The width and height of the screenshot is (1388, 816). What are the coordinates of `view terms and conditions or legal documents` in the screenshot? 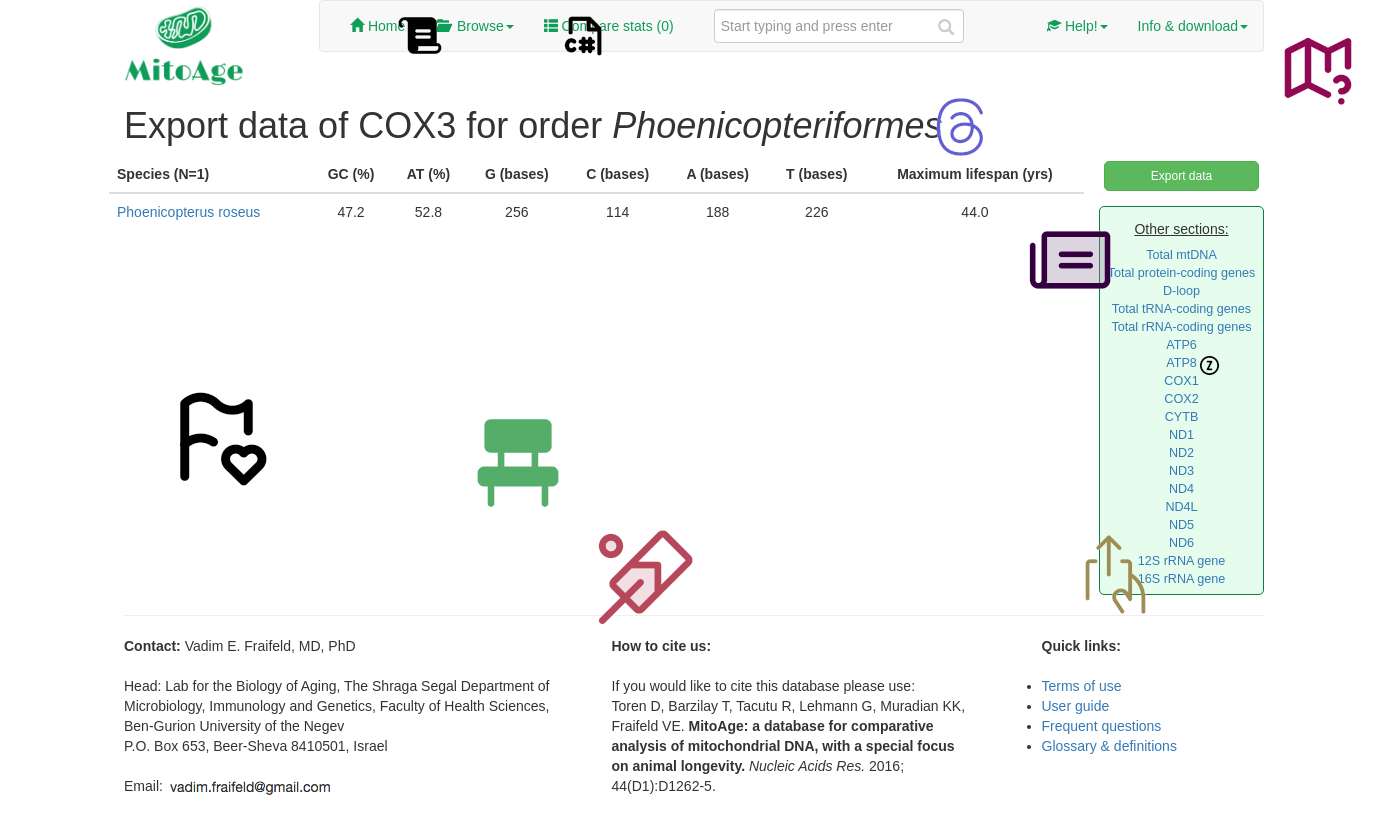 It's located at (421, 35).